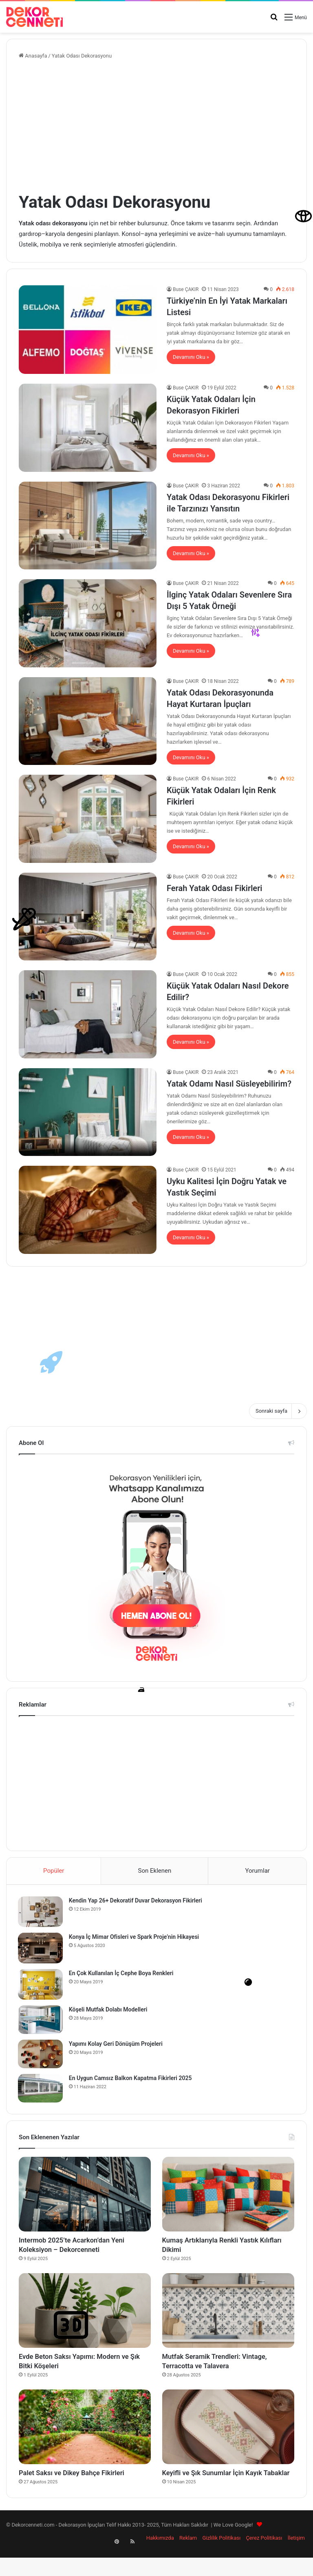 This screenshot has height=2576, width=313. Describe the element at coordinates (134, 420) in the screenshot. I see `indicates a label or category starting with "q"` at that location.